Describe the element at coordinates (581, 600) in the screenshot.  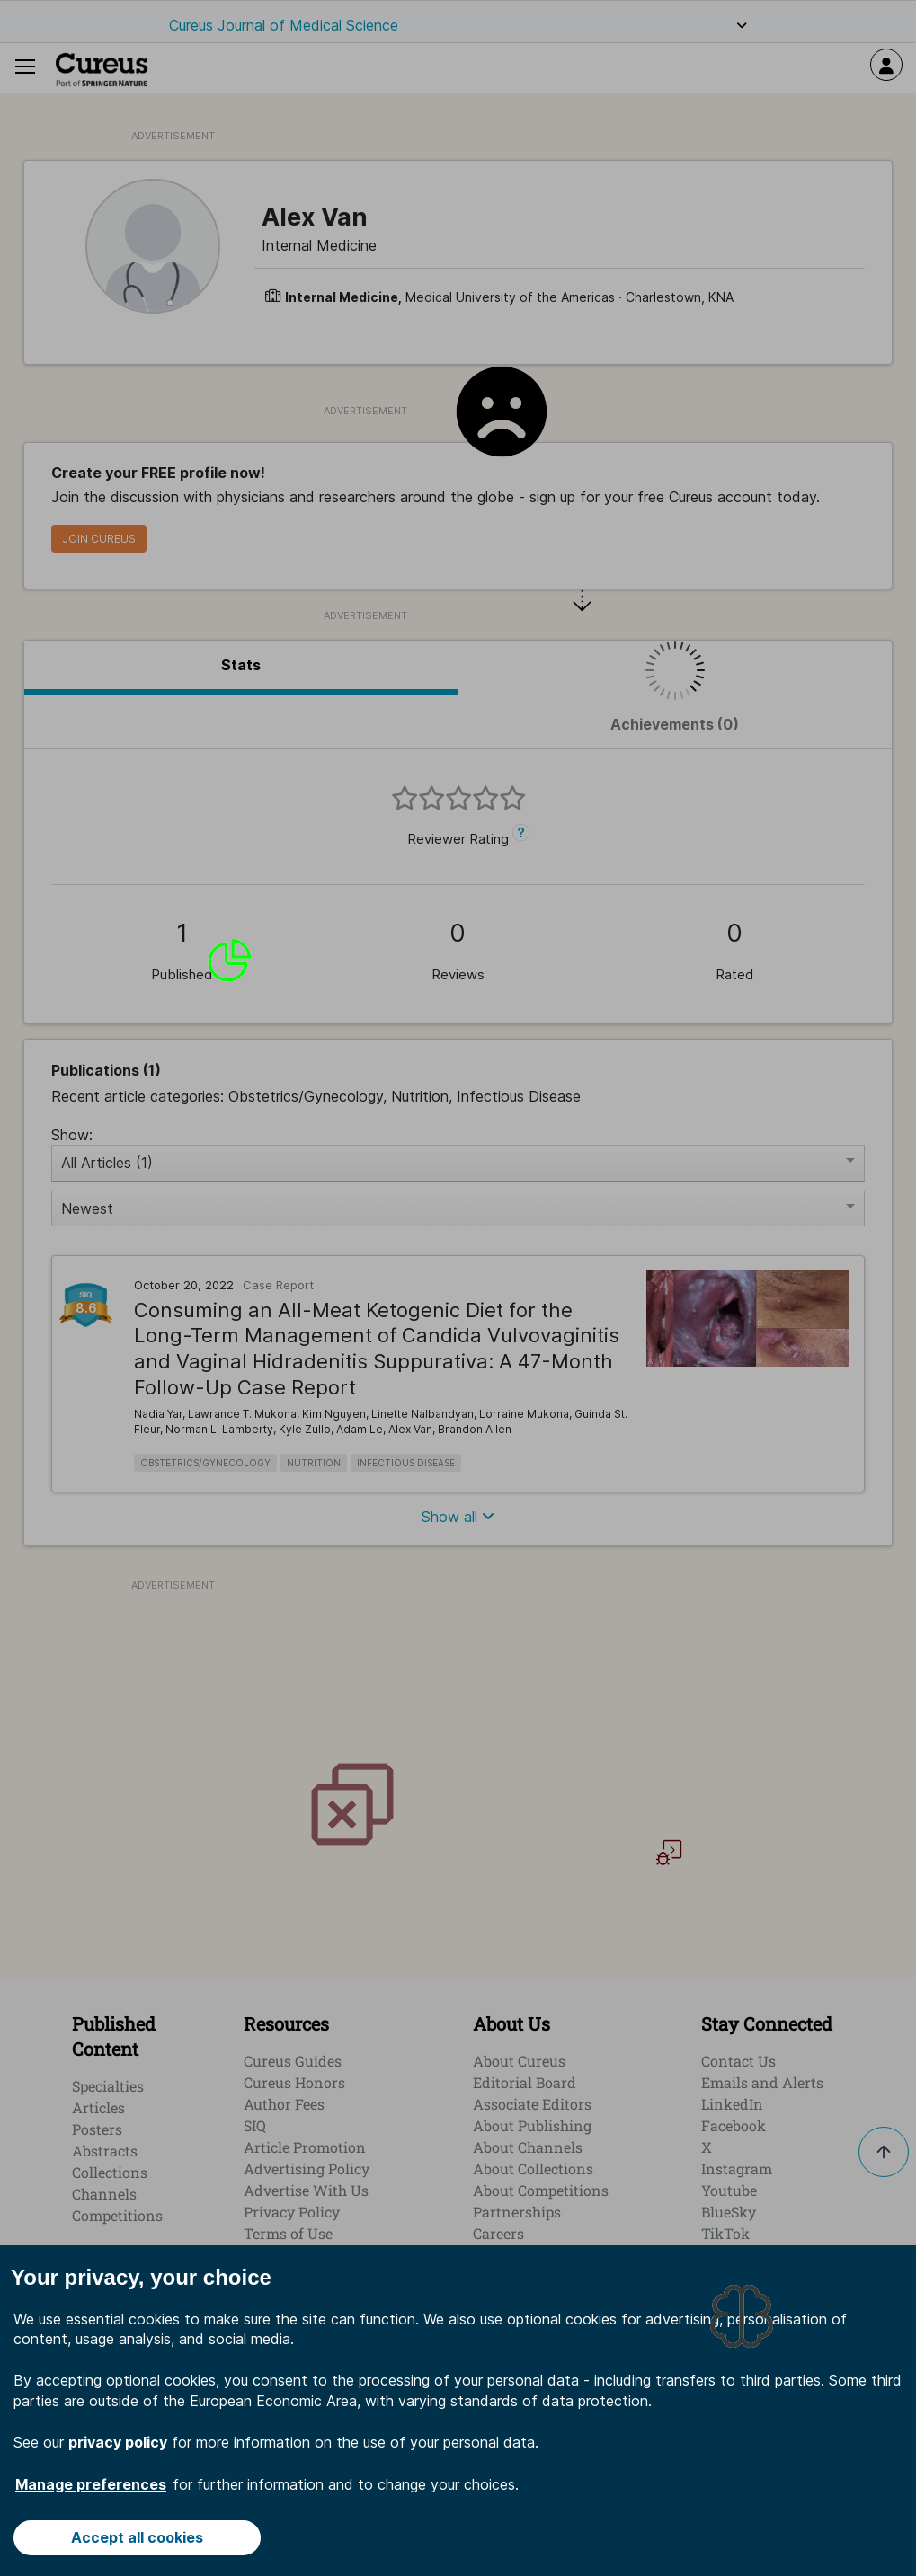
I see `fetch changes from a remote git repository` at that location.